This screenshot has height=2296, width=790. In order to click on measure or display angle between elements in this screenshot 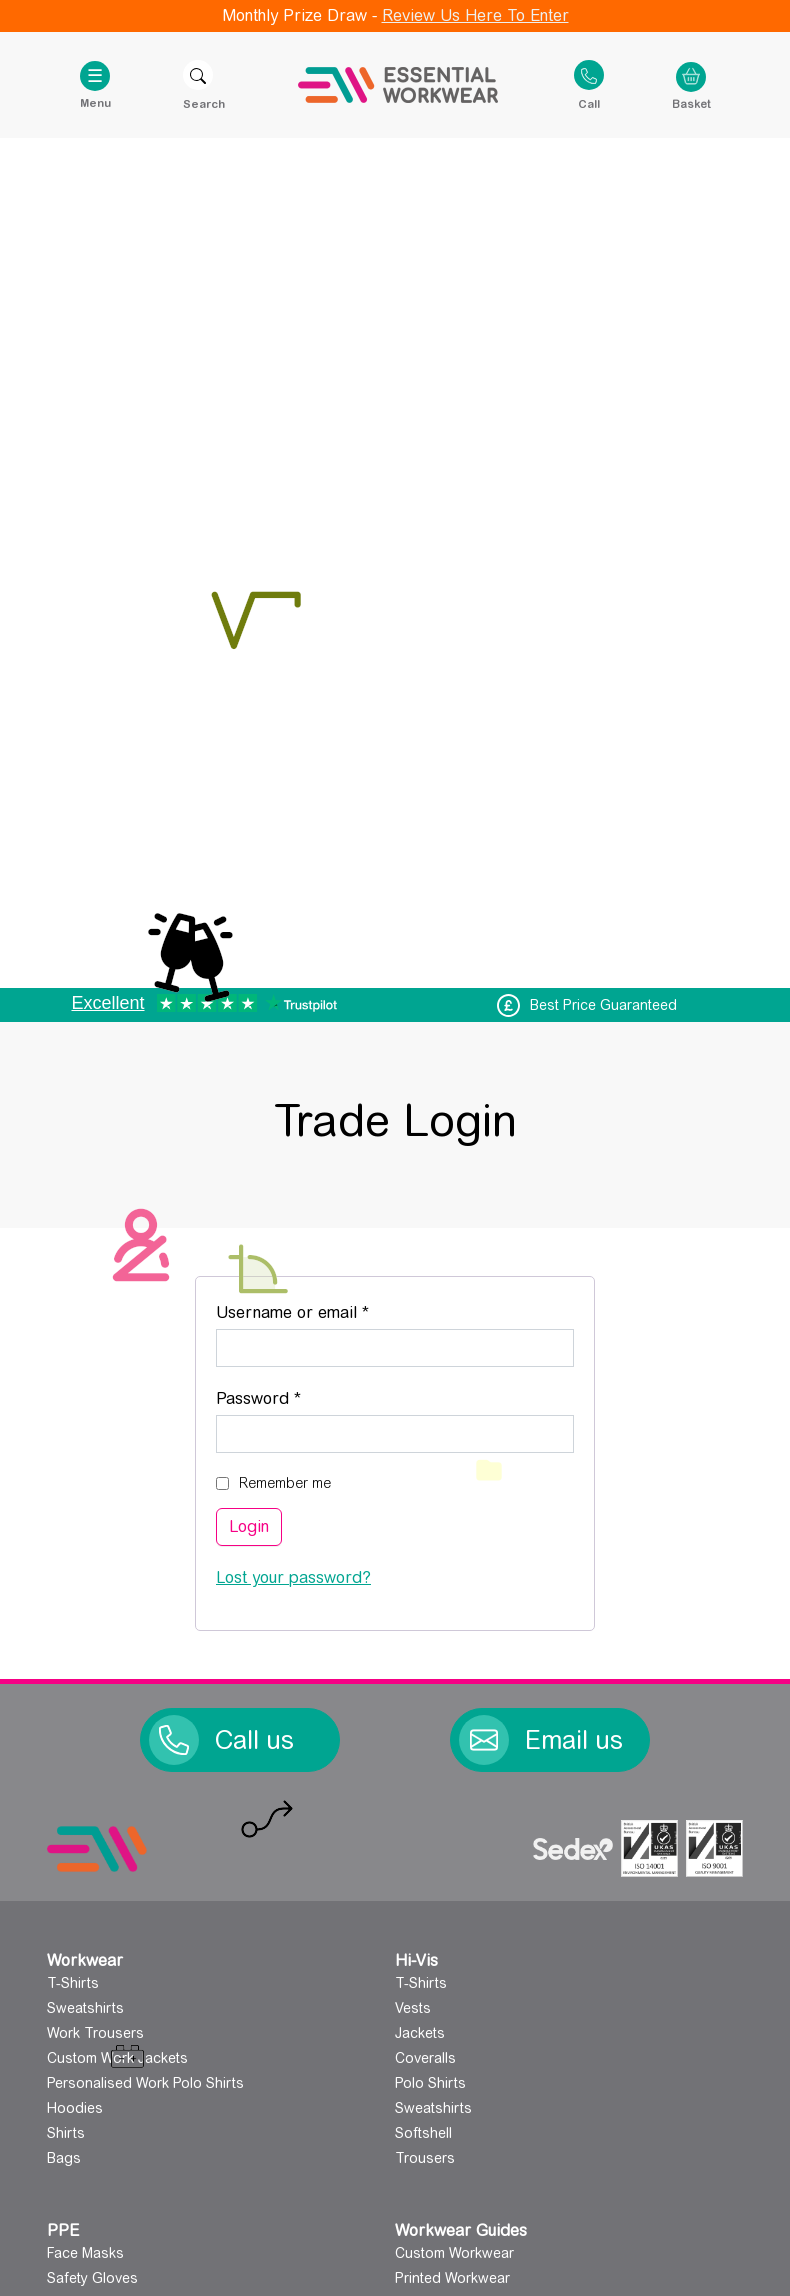, I will do `click(256, 1272)`.